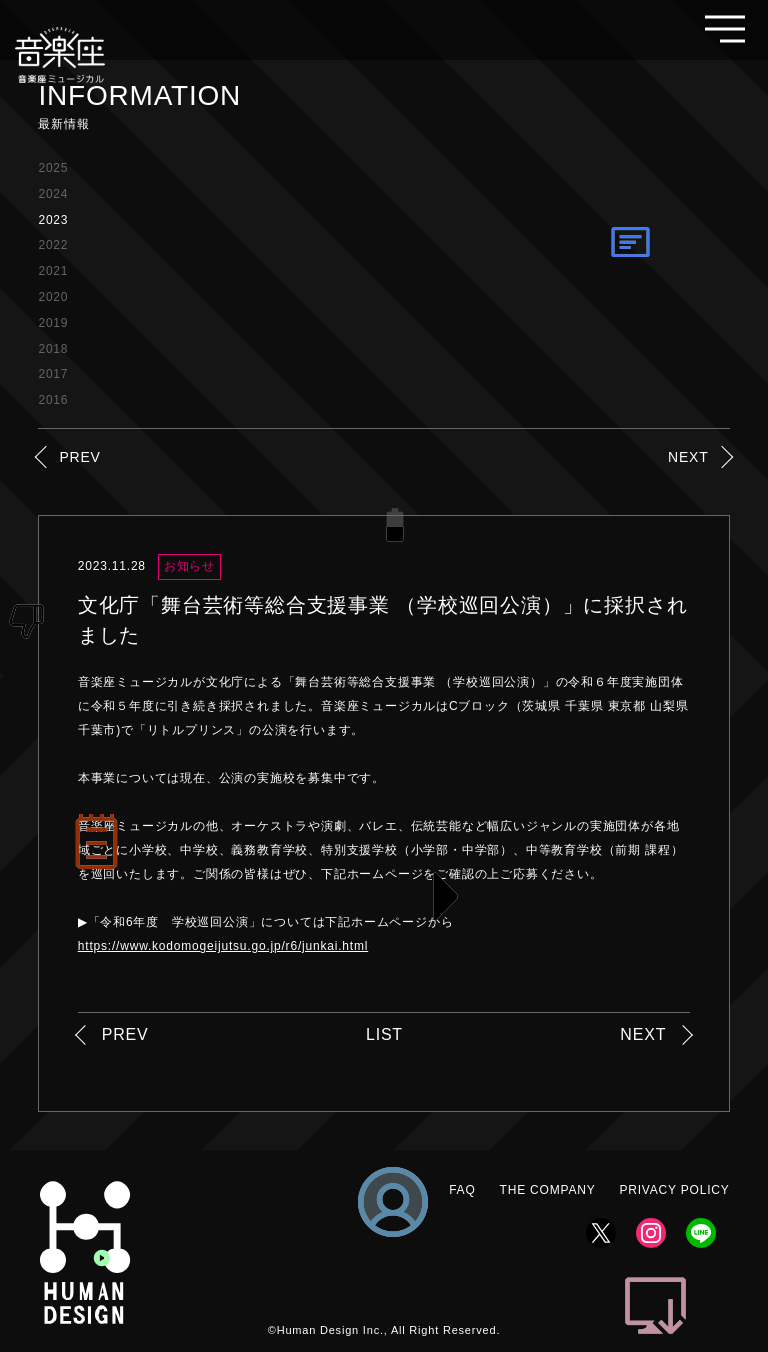 This screenshot has width=768, height=1352. What do you see at coordinates (102, 1258) in the screenshot?
I see `play media or video content` at bounding box center [102, 1258].